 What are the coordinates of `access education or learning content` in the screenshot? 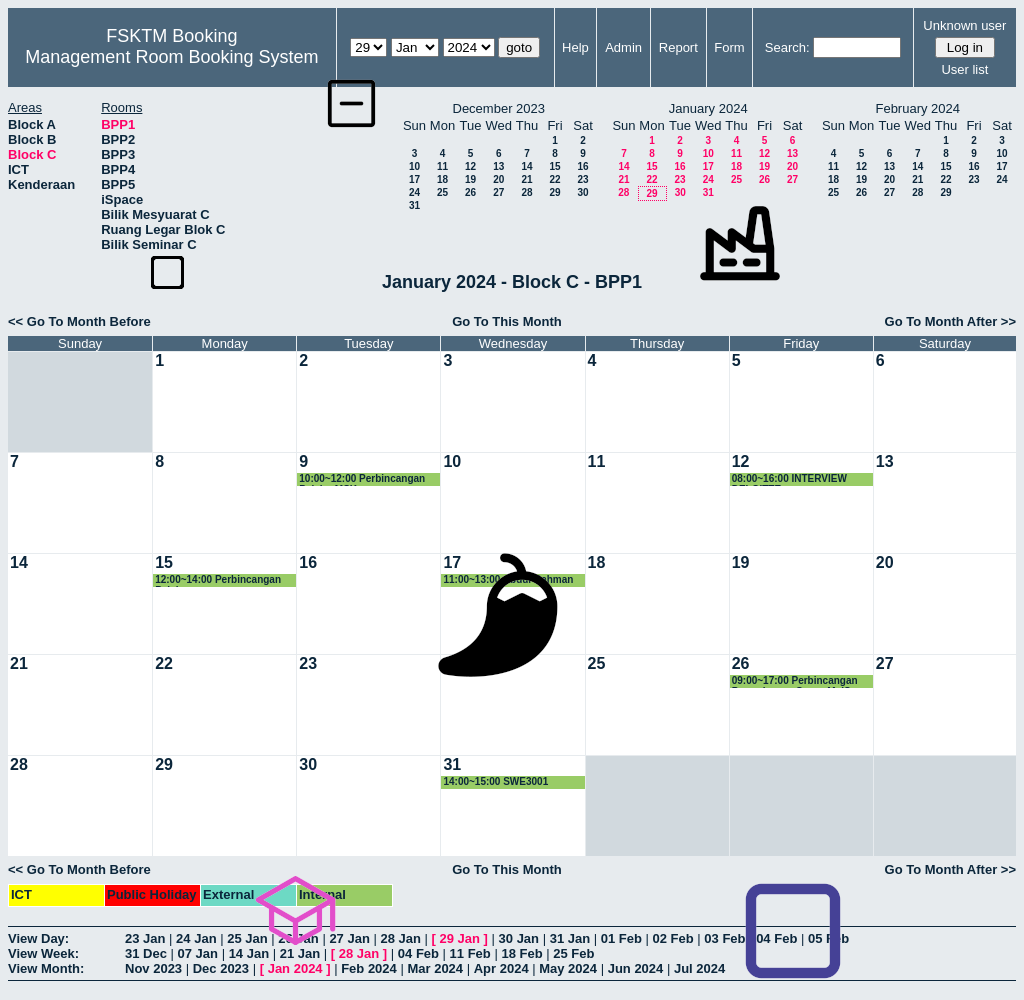 It's located at (295, 910).